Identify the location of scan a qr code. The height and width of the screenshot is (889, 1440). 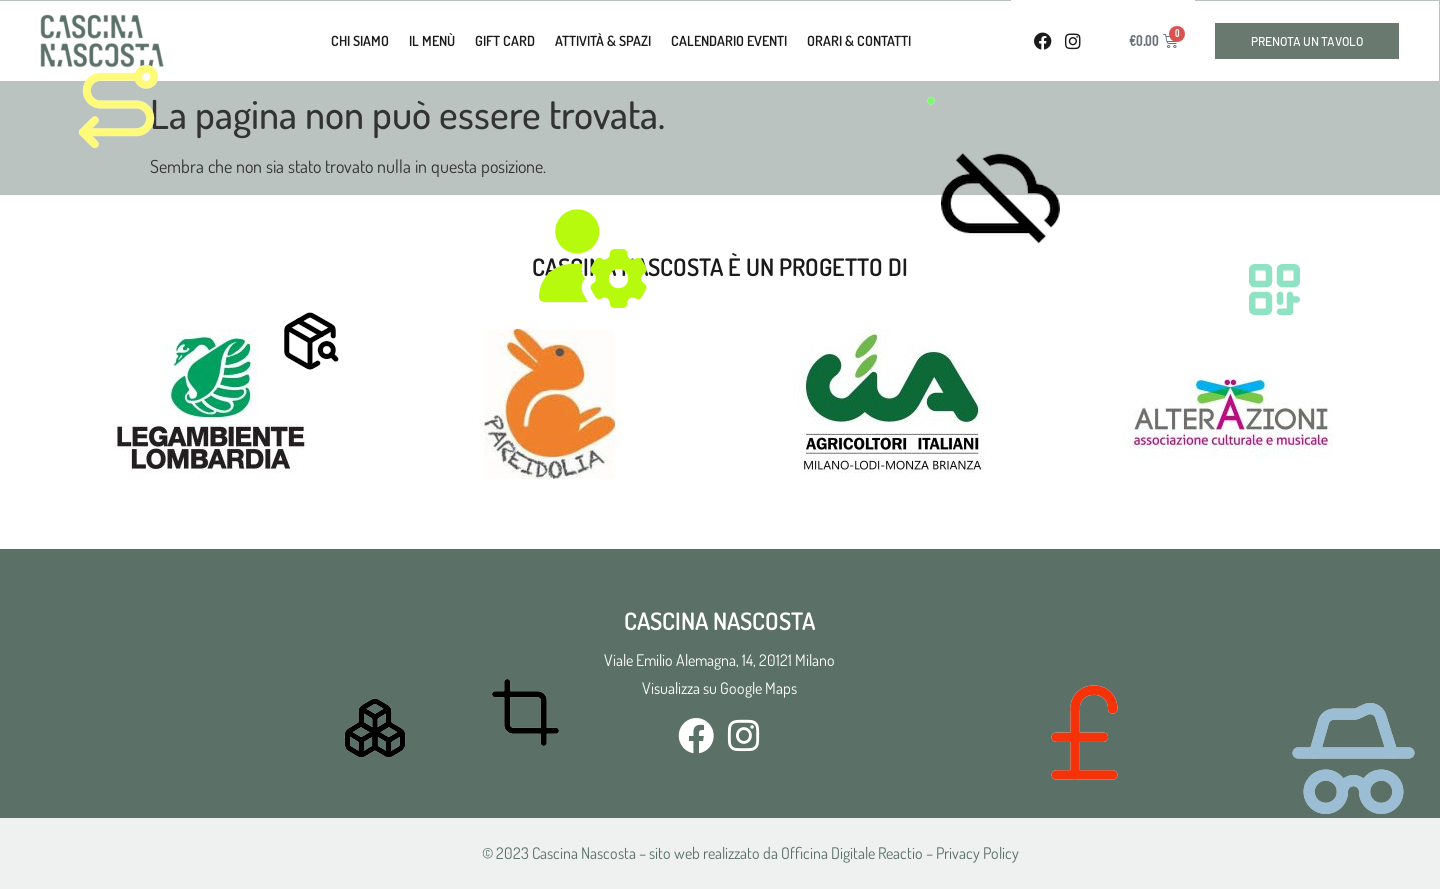
(1274, 289).